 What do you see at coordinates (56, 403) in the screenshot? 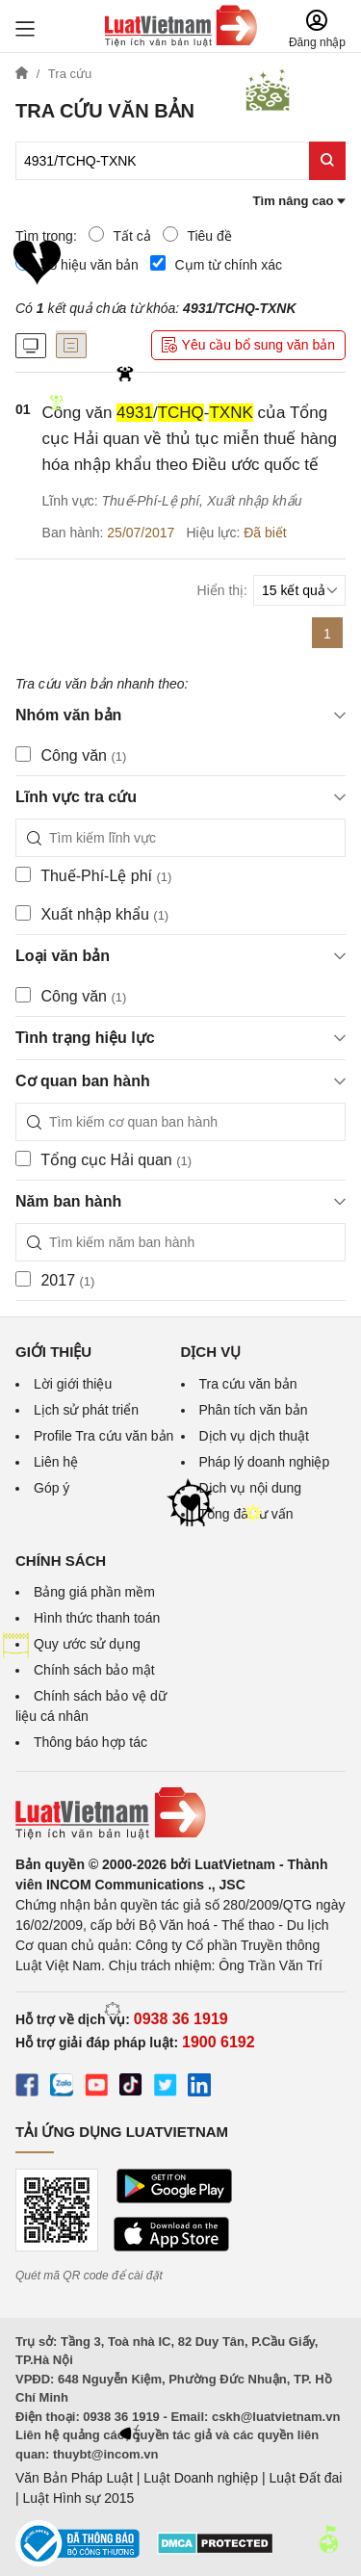
I see `indicates electricity or power generation` at bounding box center [56, 403].